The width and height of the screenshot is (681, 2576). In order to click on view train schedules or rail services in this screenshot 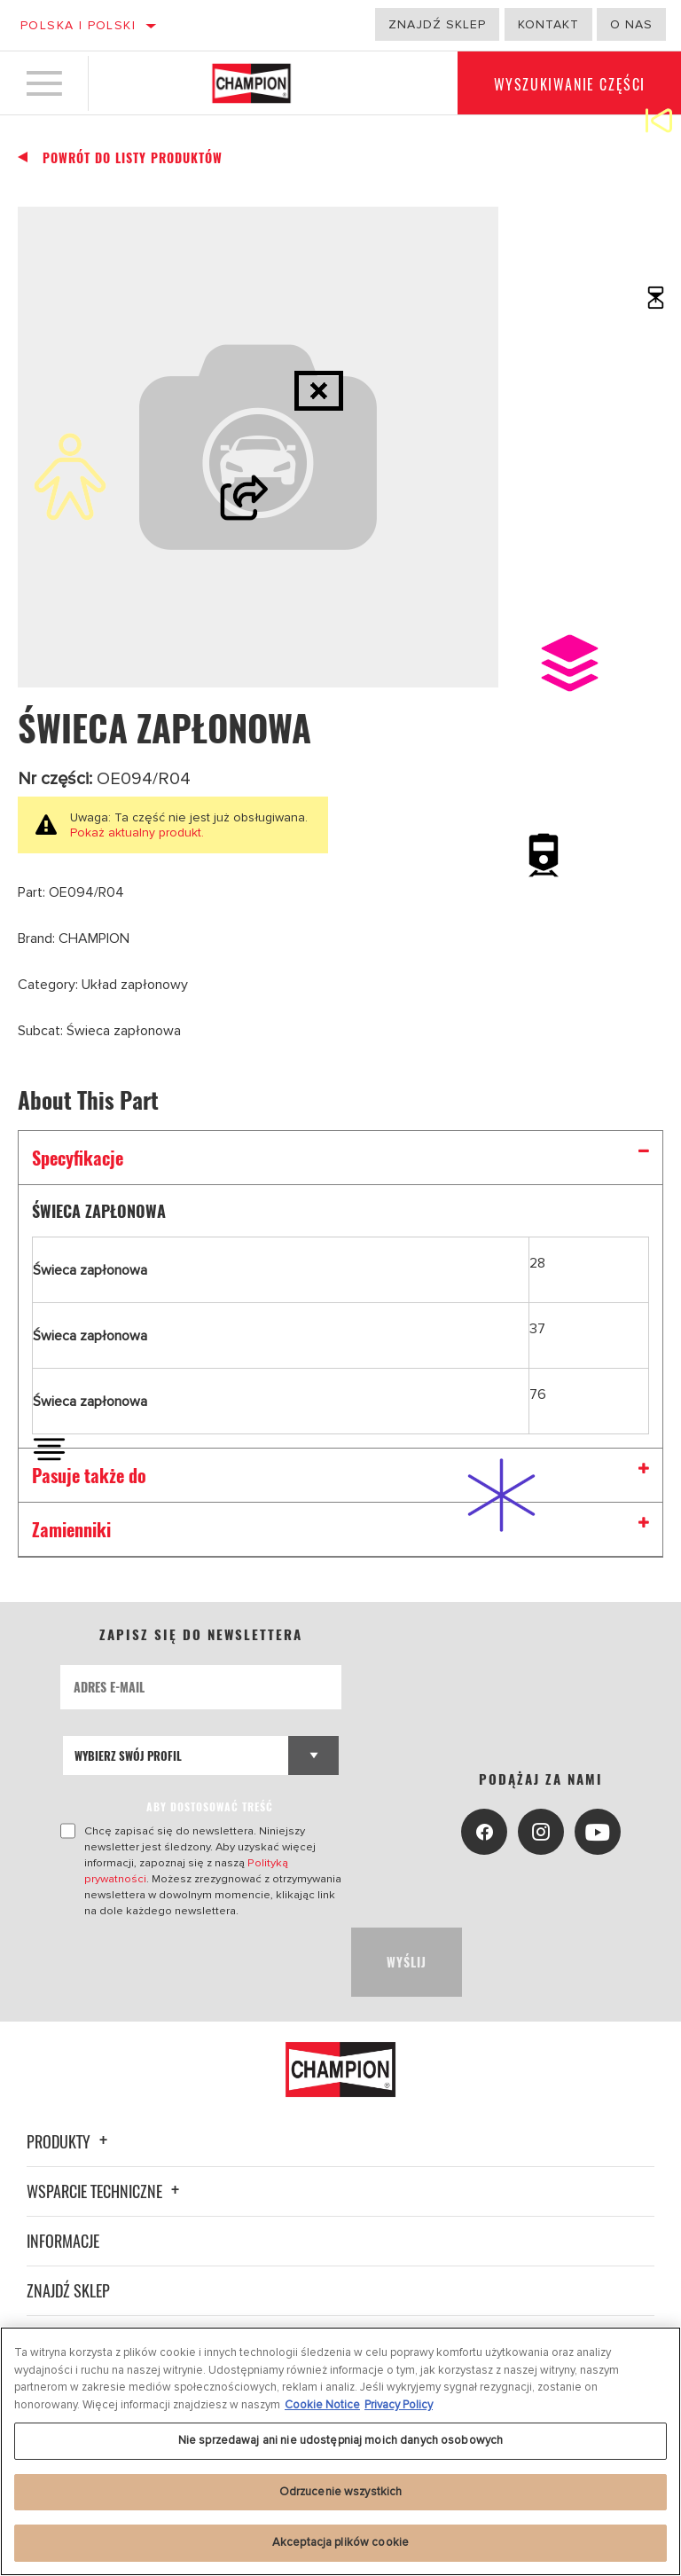, I will do `click(544, 855)`.